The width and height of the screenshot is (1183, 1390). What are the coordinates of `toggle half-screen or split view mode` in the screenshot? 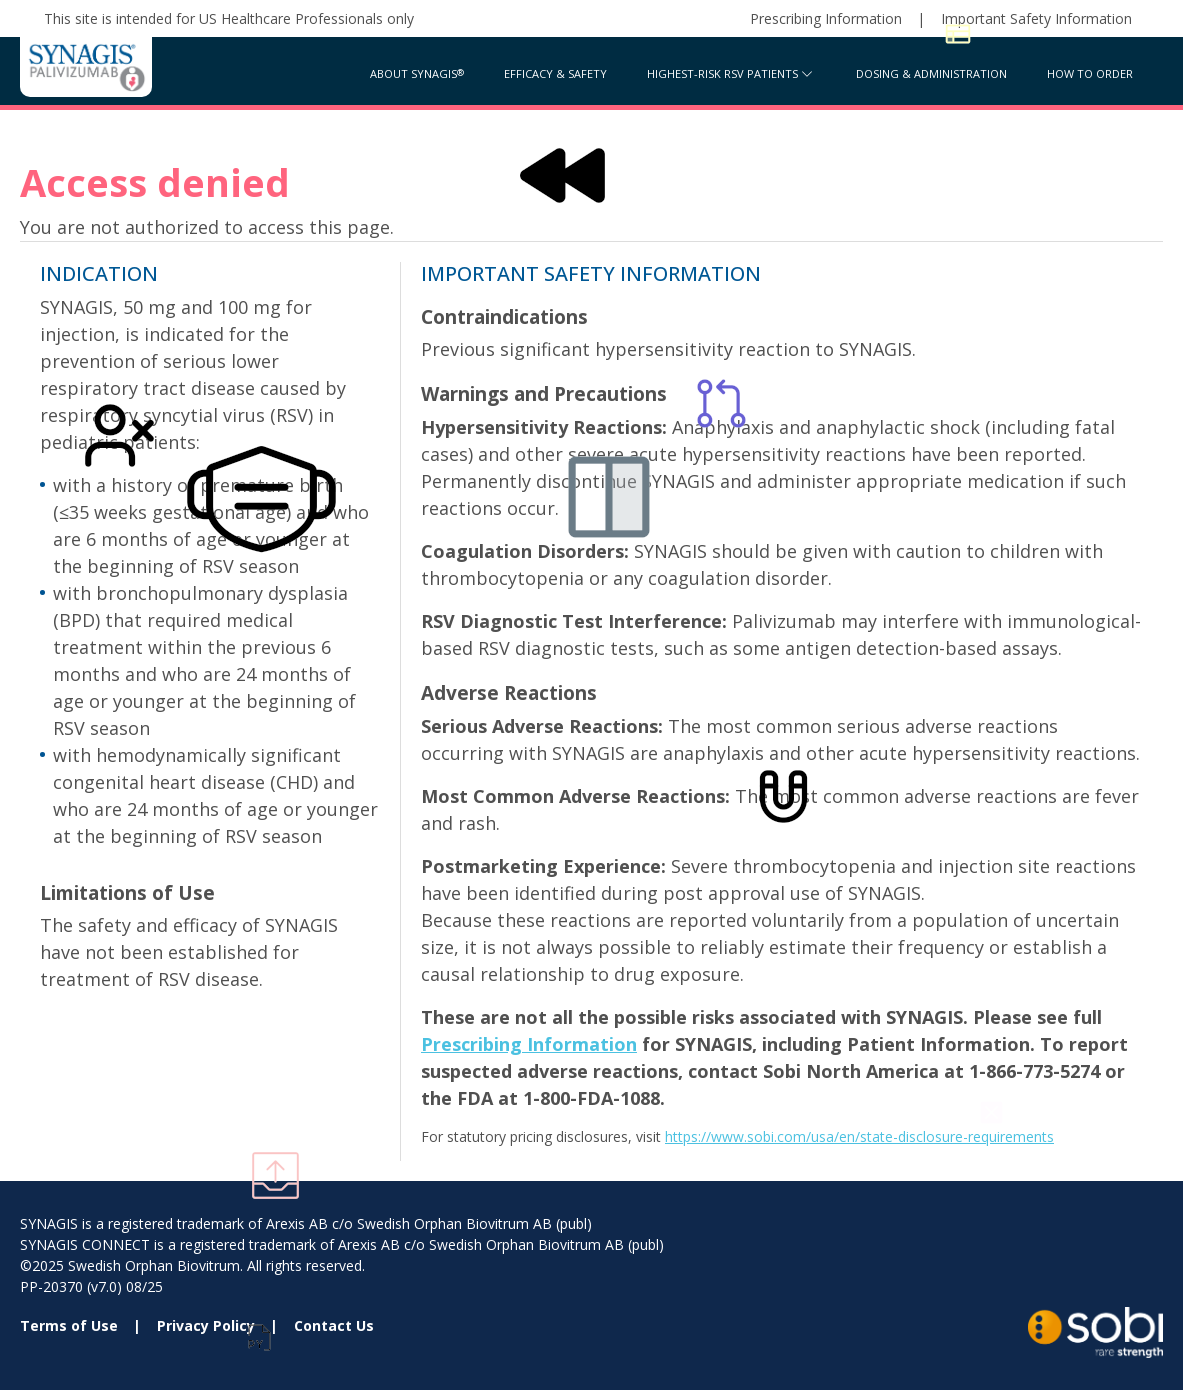 It's located at (609, 497).